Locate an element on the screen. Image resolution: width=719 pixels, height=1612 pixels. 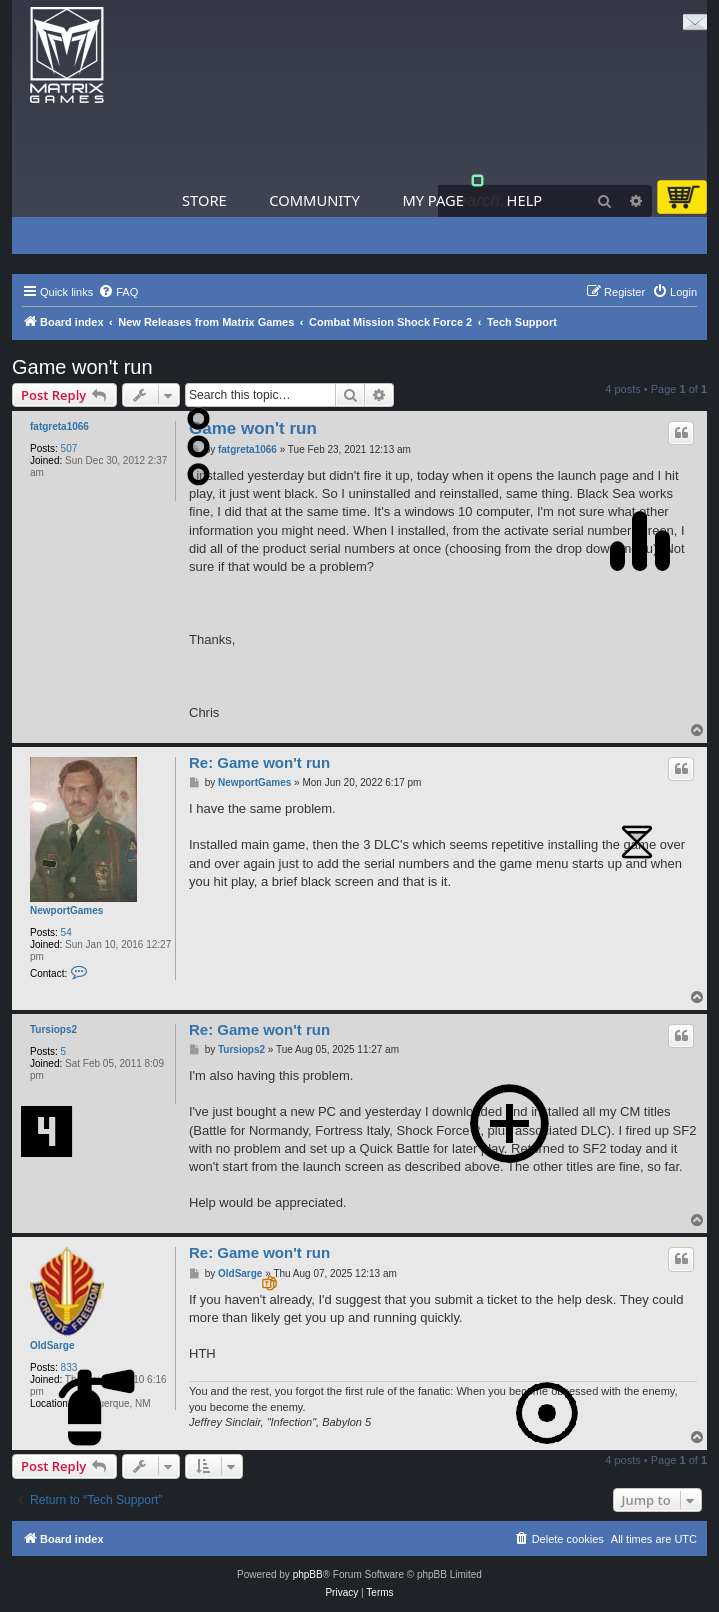
stop media playback is located at coordinates (477, 180).